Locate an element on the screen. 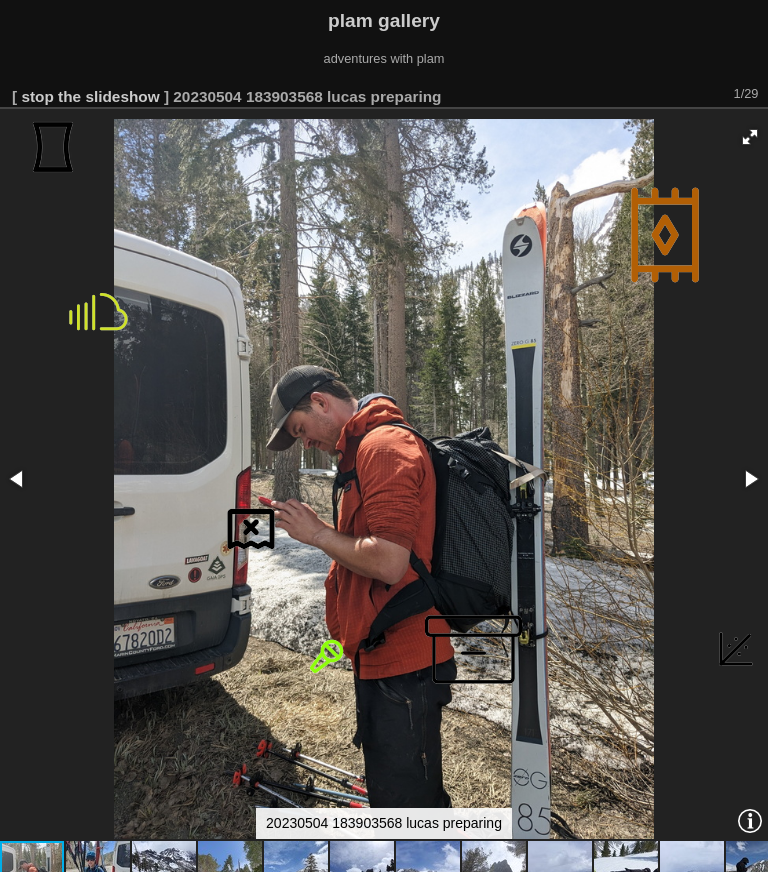 Image resolution: width=768 pixels, height=872 pixels. archive an item or conversation is located at coordinates (473, 649).